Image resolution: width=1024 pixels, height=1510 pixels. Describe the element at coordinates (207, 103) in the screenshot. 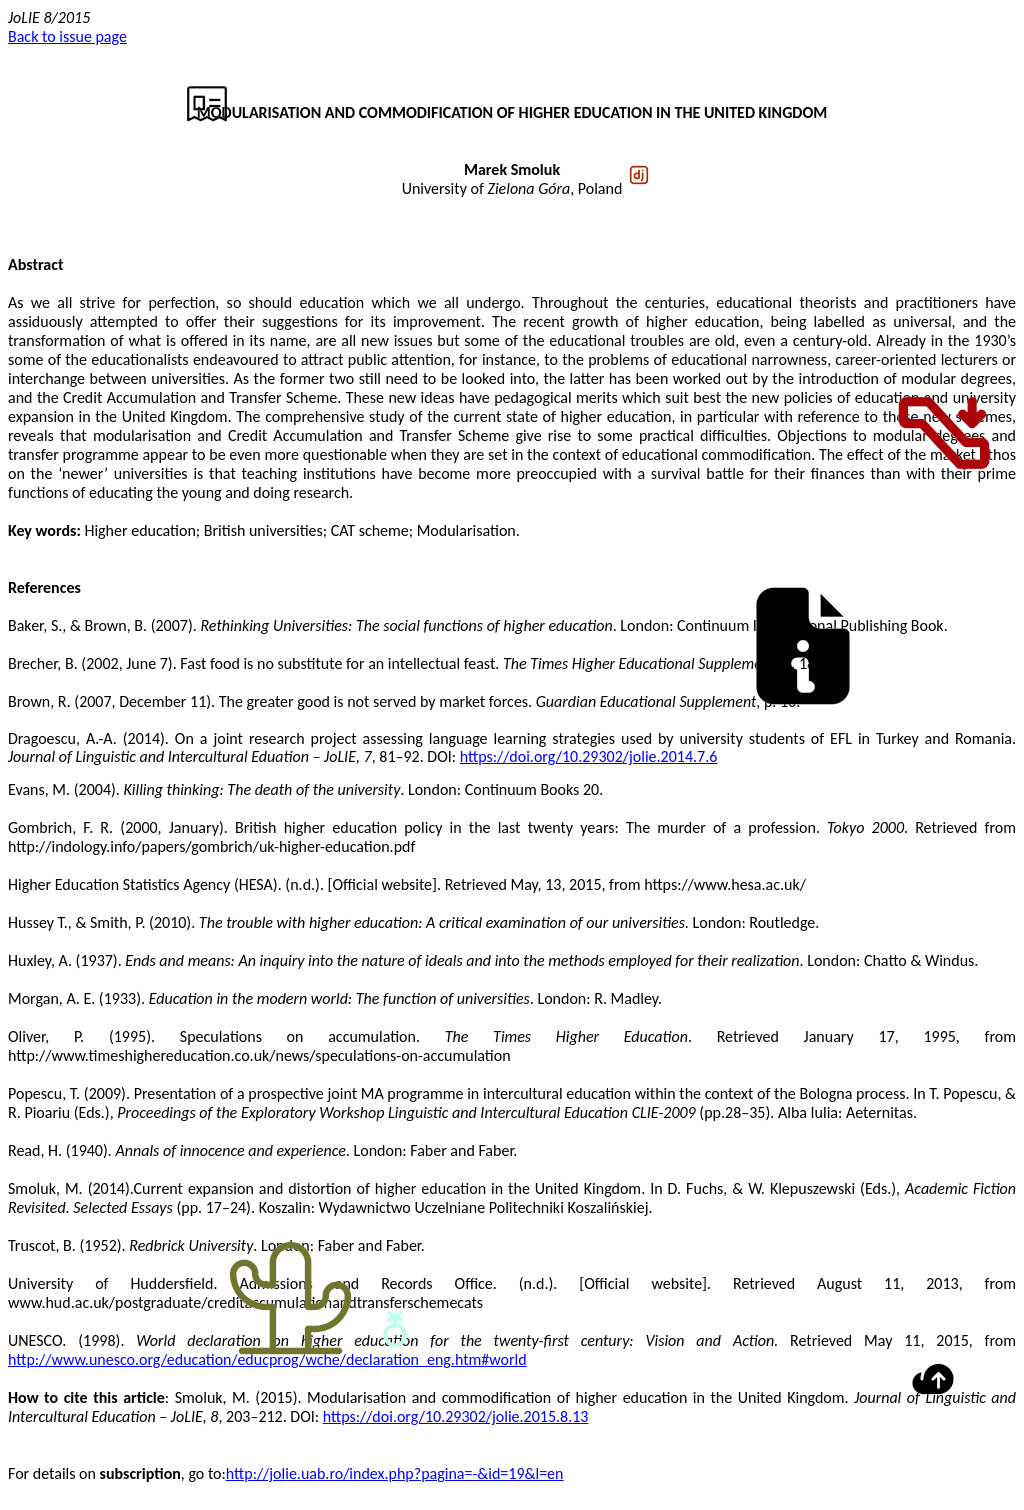

I see `view news articles or press clippings` at that location.